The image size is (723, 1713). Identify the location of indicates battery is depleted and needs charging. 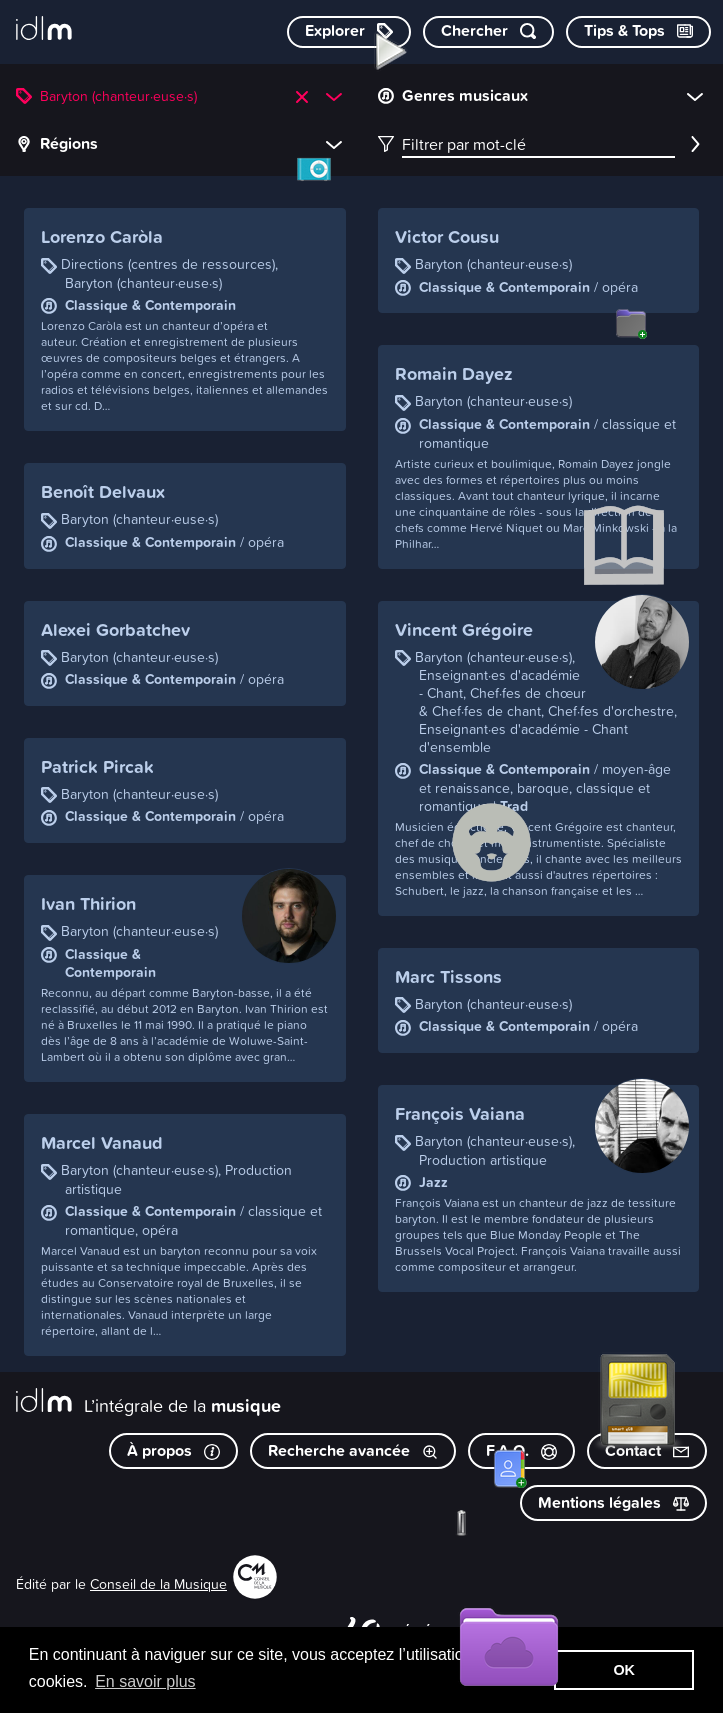
(461, 1523).